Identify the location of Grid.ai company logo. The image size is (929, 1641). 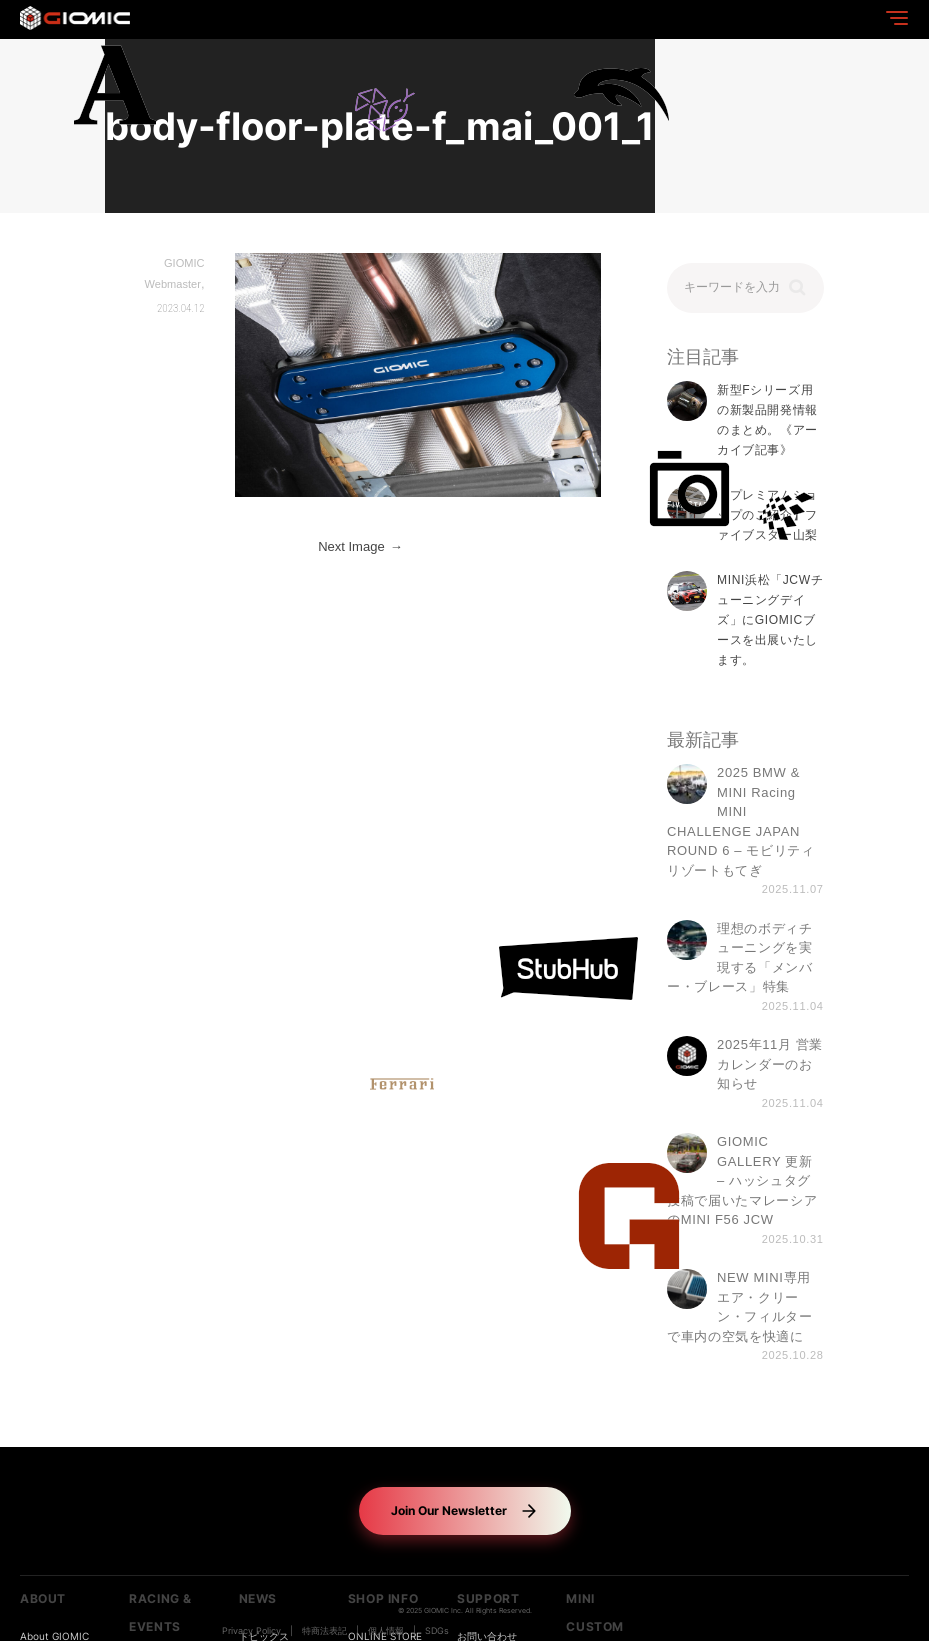
(629, 1216).